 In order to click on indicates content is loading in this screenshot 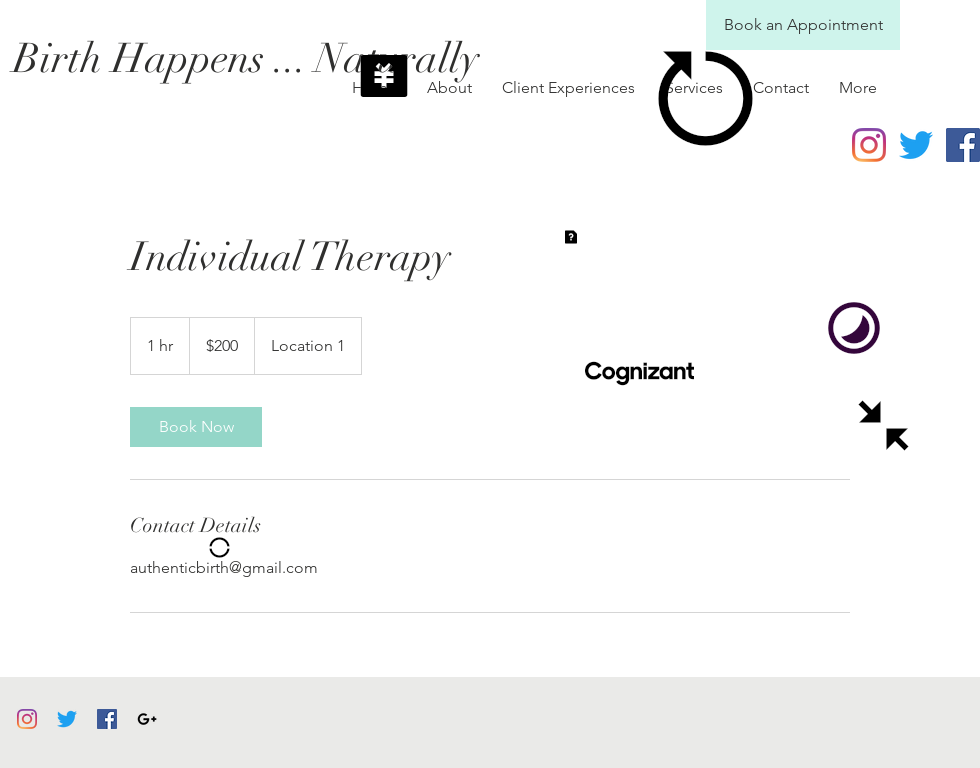, I will do `click(219, 547)`.